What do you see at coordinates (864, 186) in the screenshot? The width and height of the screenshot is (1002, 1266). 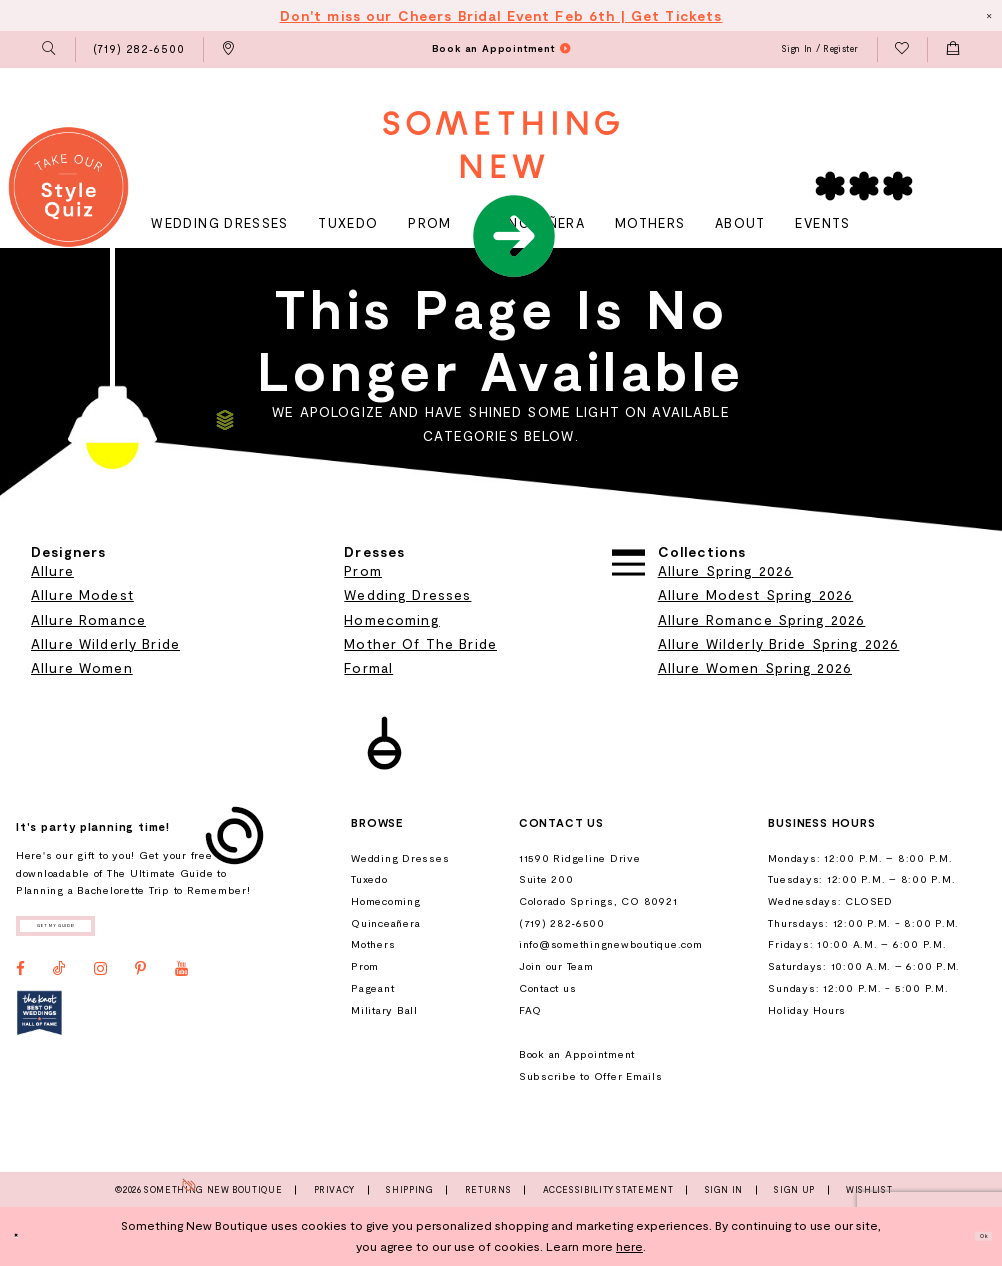 I see `enter or manage your password` at bounding box center [864, 186].